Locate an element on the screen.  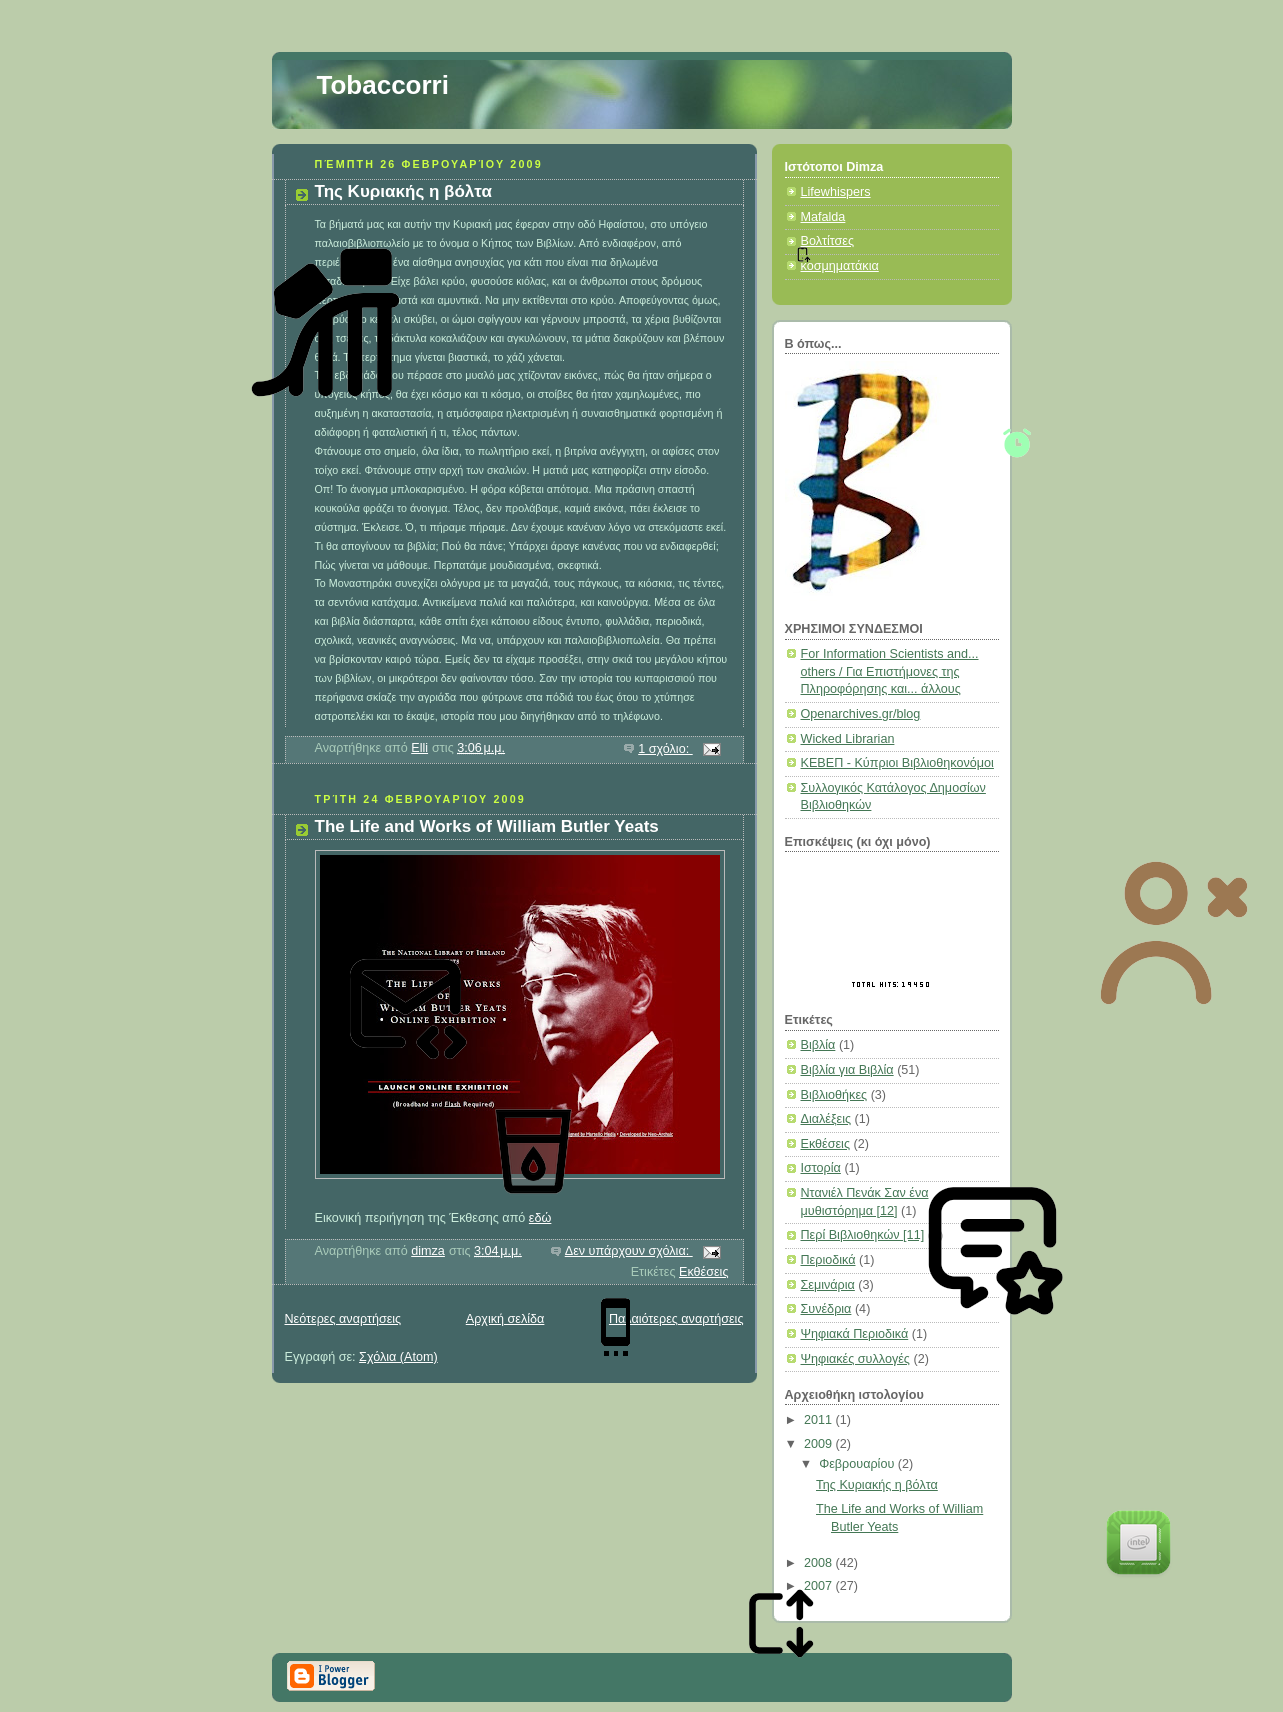
upload from mobile device is located at coordinates (802, 254).